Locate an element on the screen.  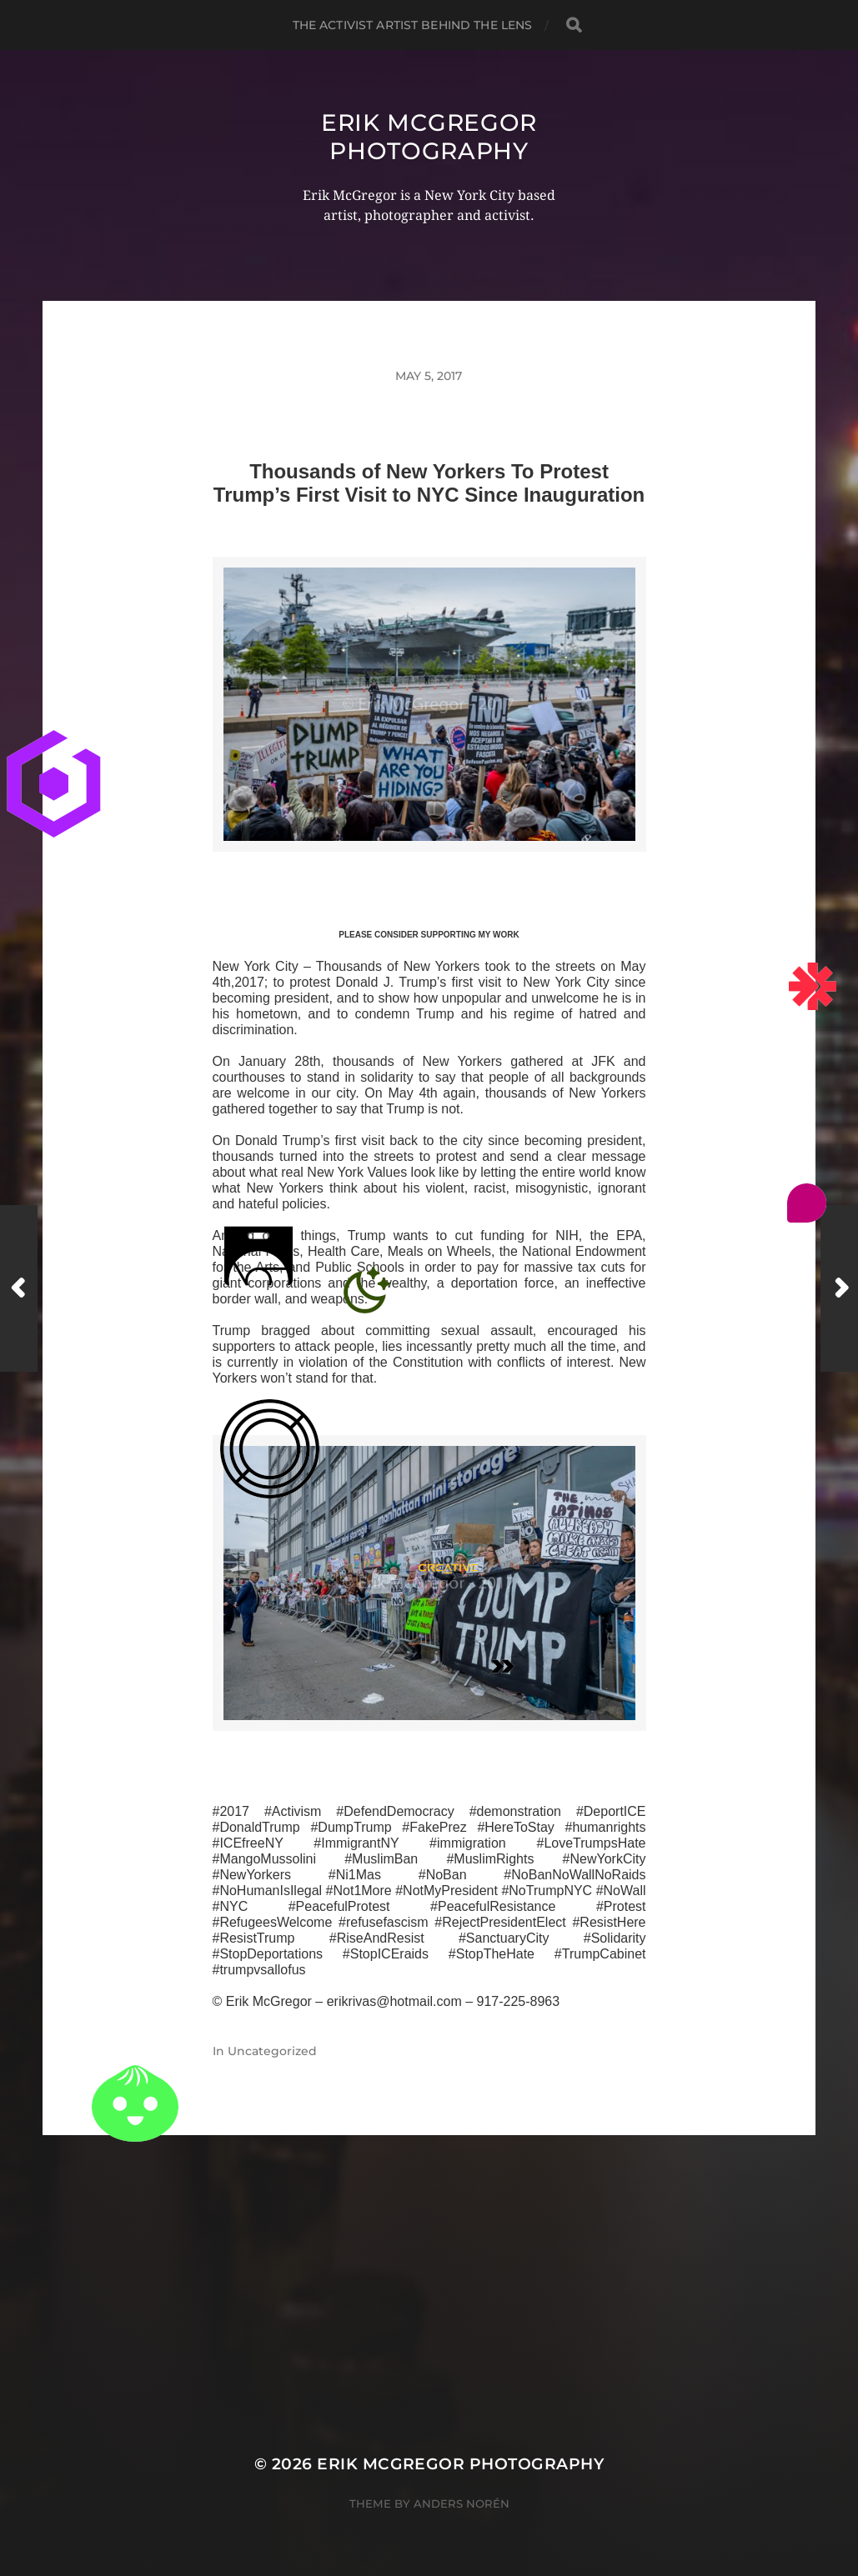
circle company logo is located at coordinates (269, 1448).